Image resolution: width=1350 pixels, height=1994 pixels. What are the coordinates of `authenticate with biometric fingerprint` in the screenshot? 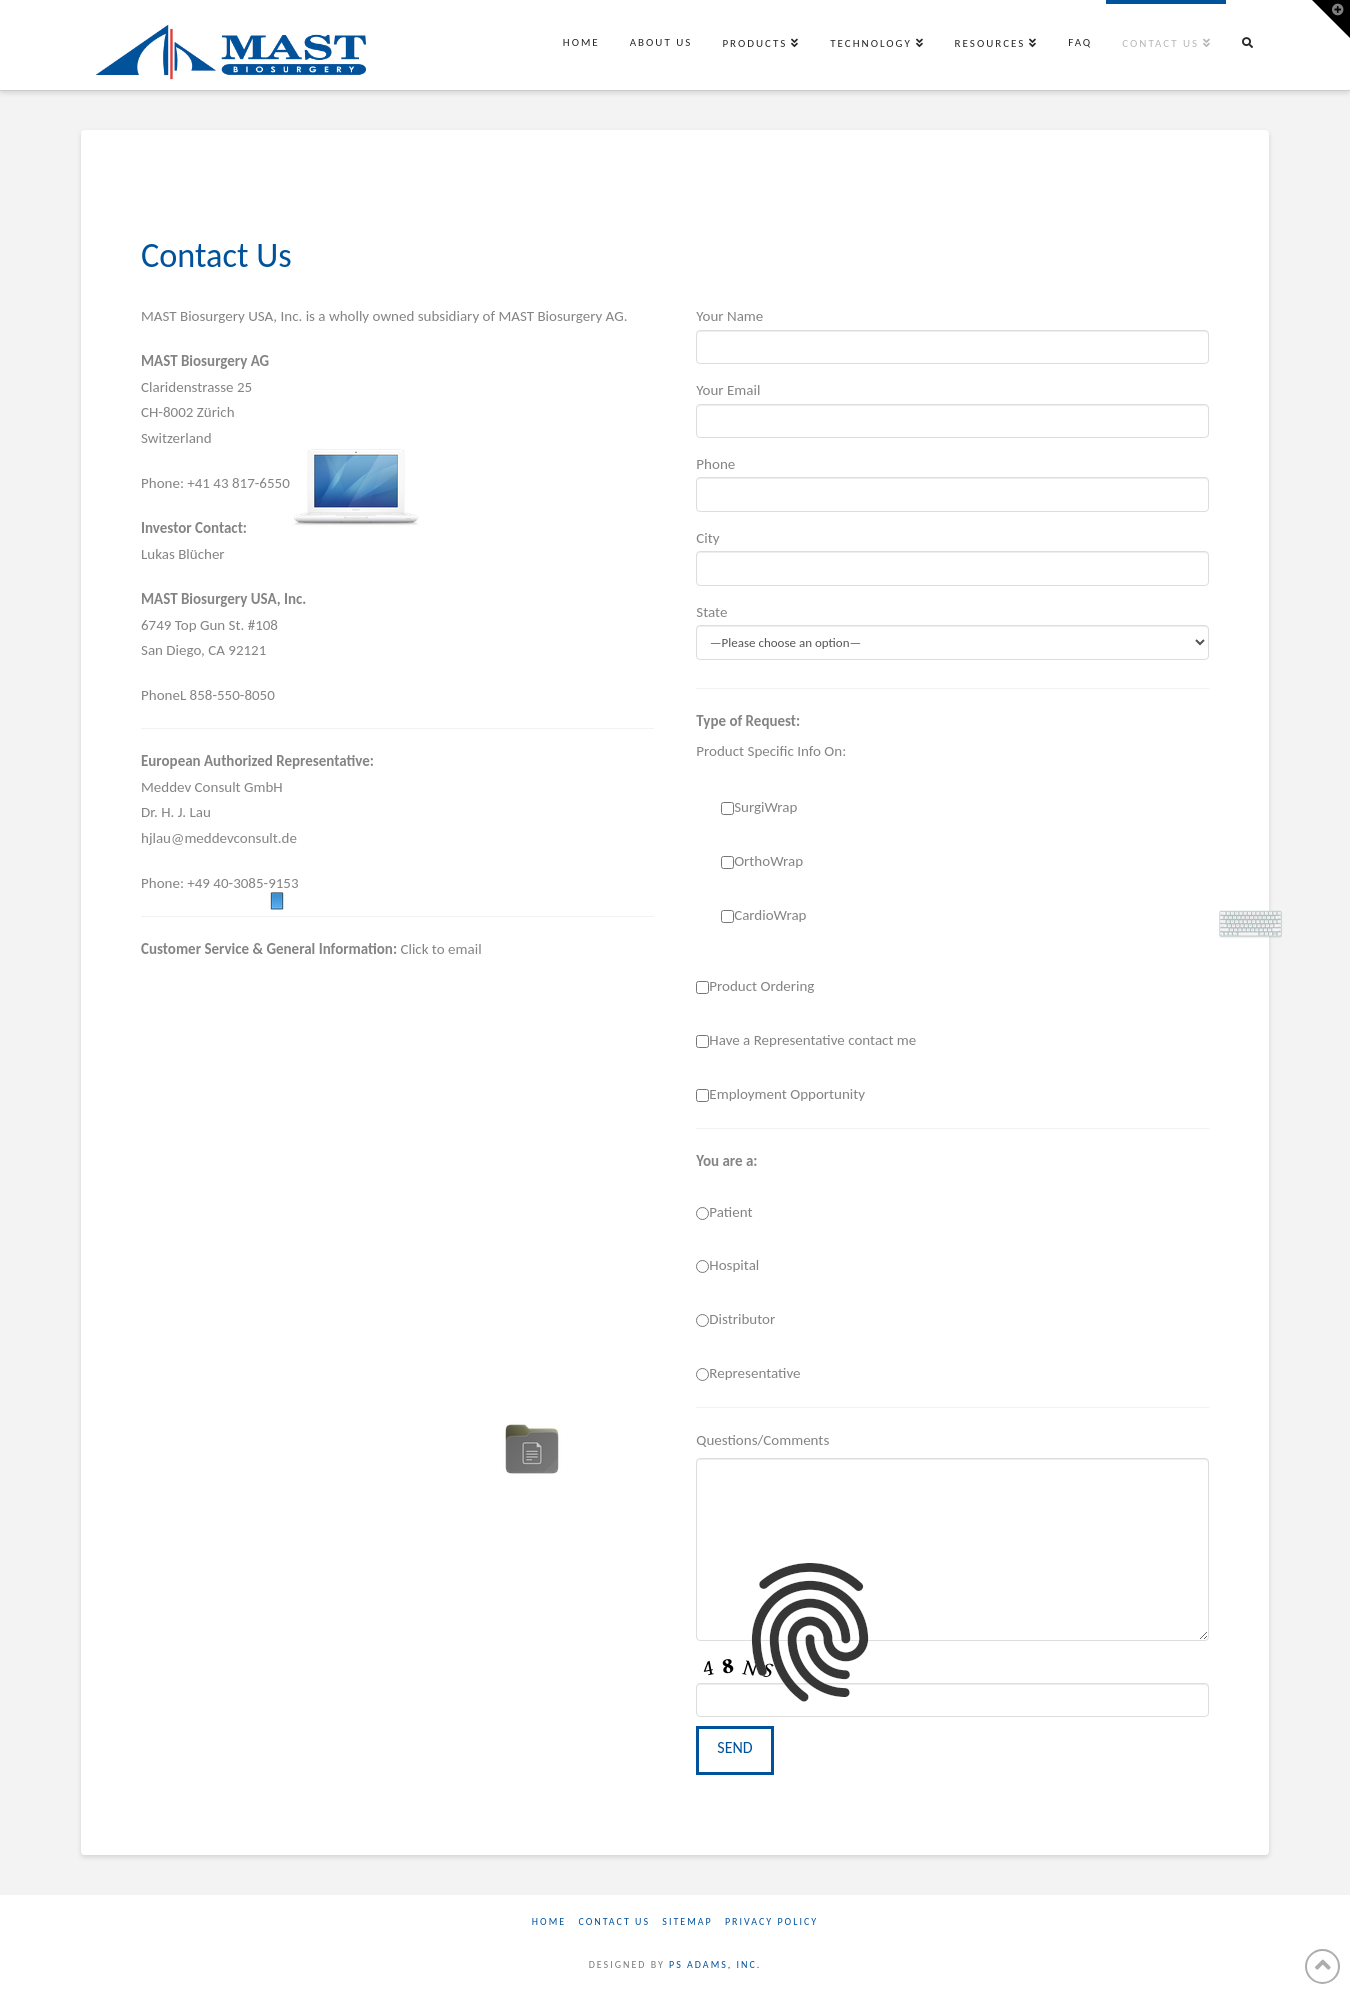 It's located at (814, 1634).